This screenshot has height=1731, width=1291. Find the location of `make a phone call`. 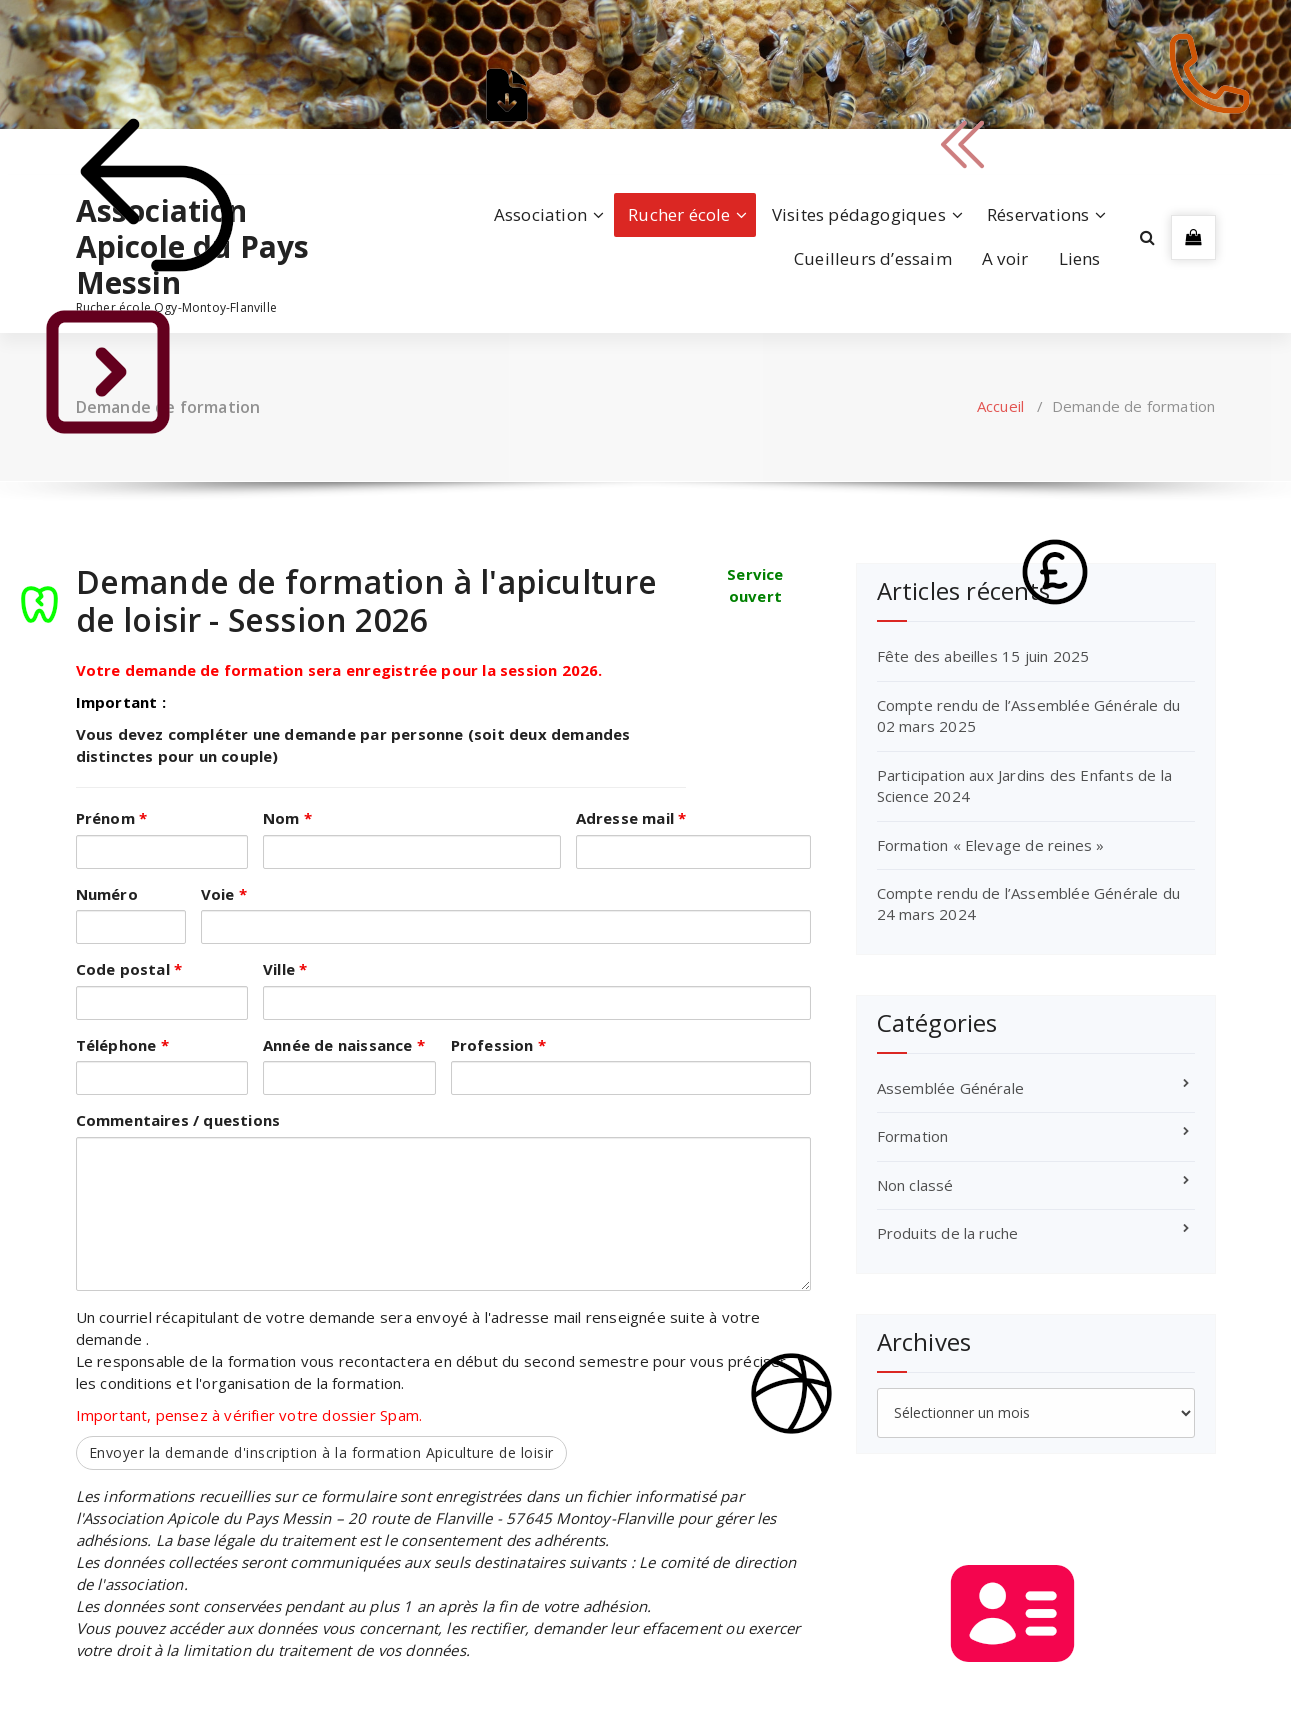

make a phone call is located at coordinates (1209, 73).